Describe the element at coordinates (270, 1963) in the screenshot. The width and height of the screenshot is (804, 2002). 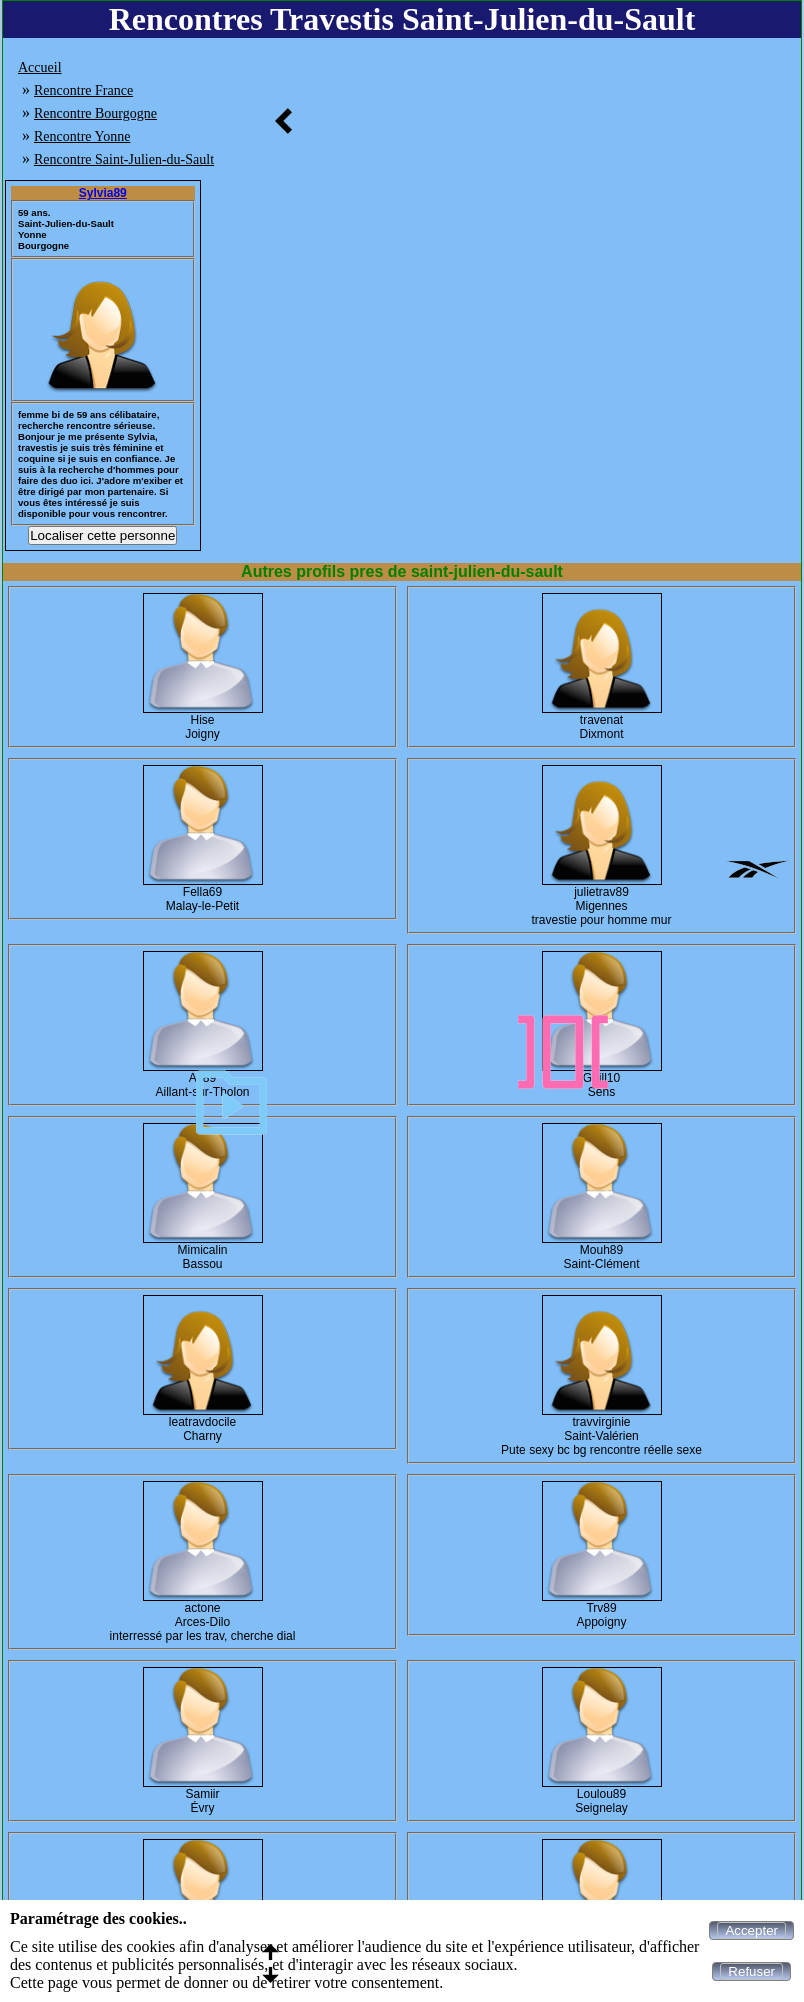
I see `expand content vertically` at that location.